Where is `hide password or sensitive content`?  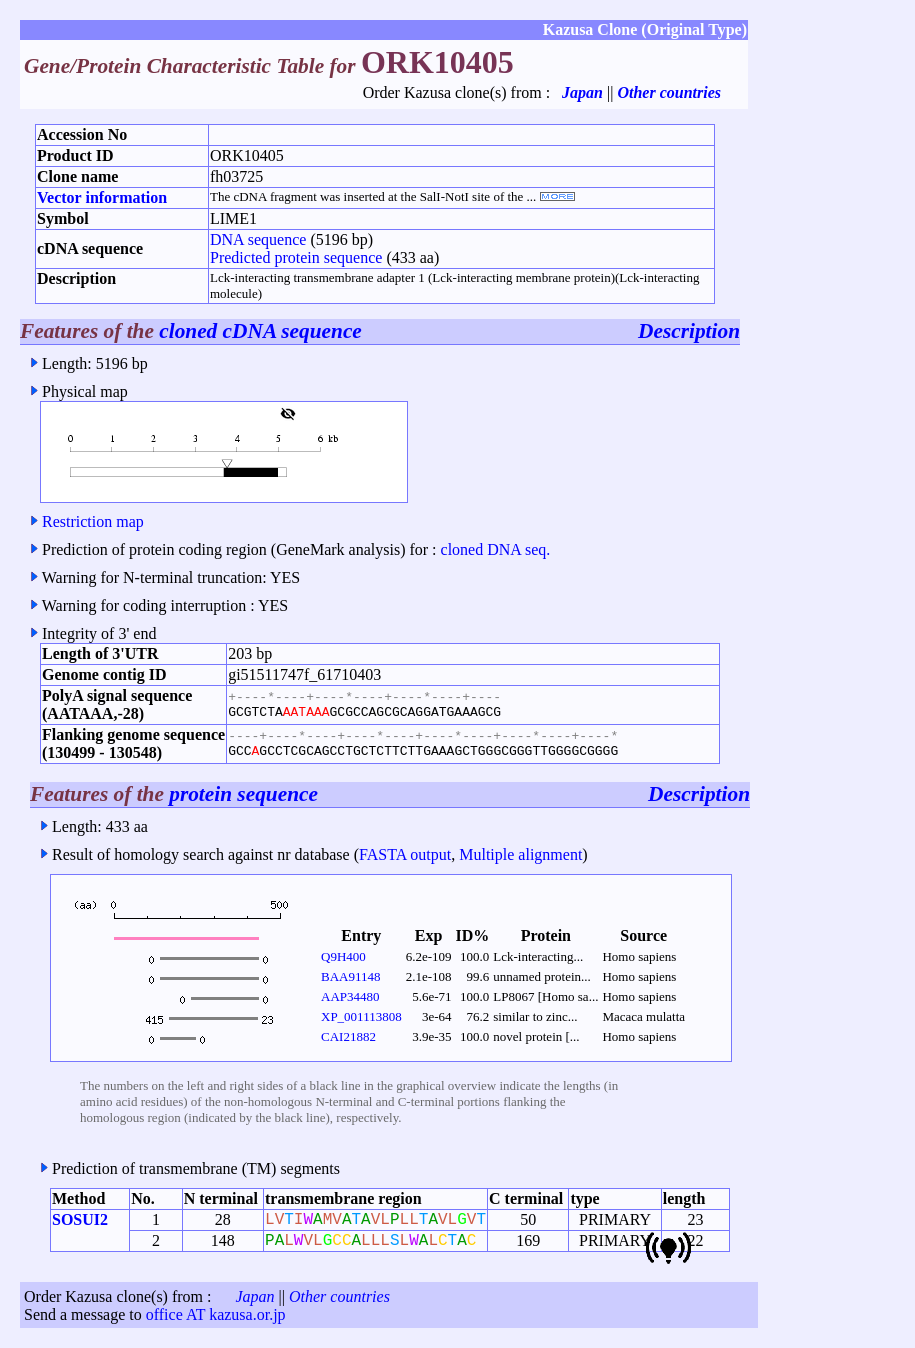
hide password or sensitive content is located at coordinates (288, 414).